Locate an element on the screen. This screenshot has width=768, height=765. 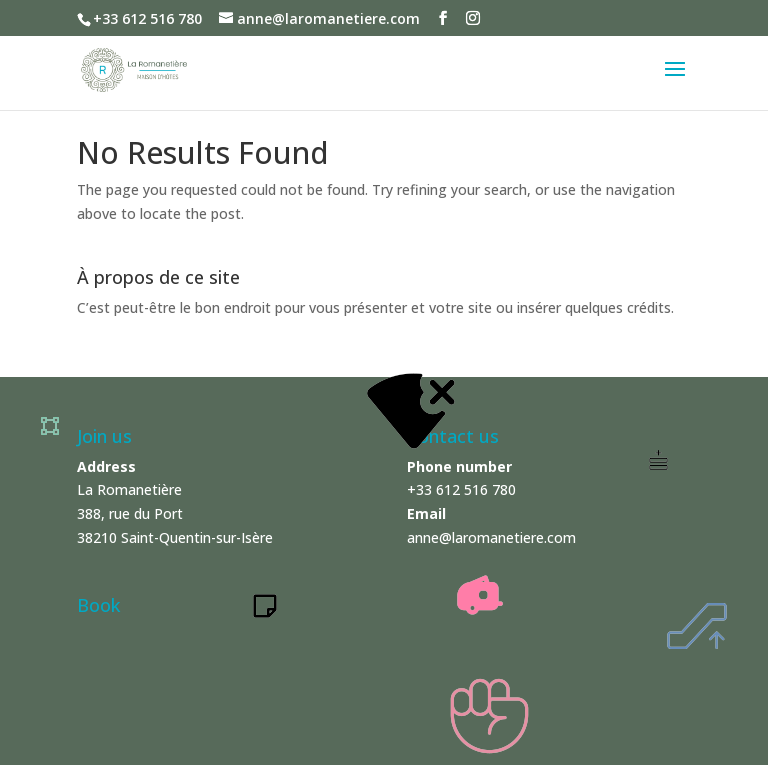
add a new row above is located at coordinates (658, 461).